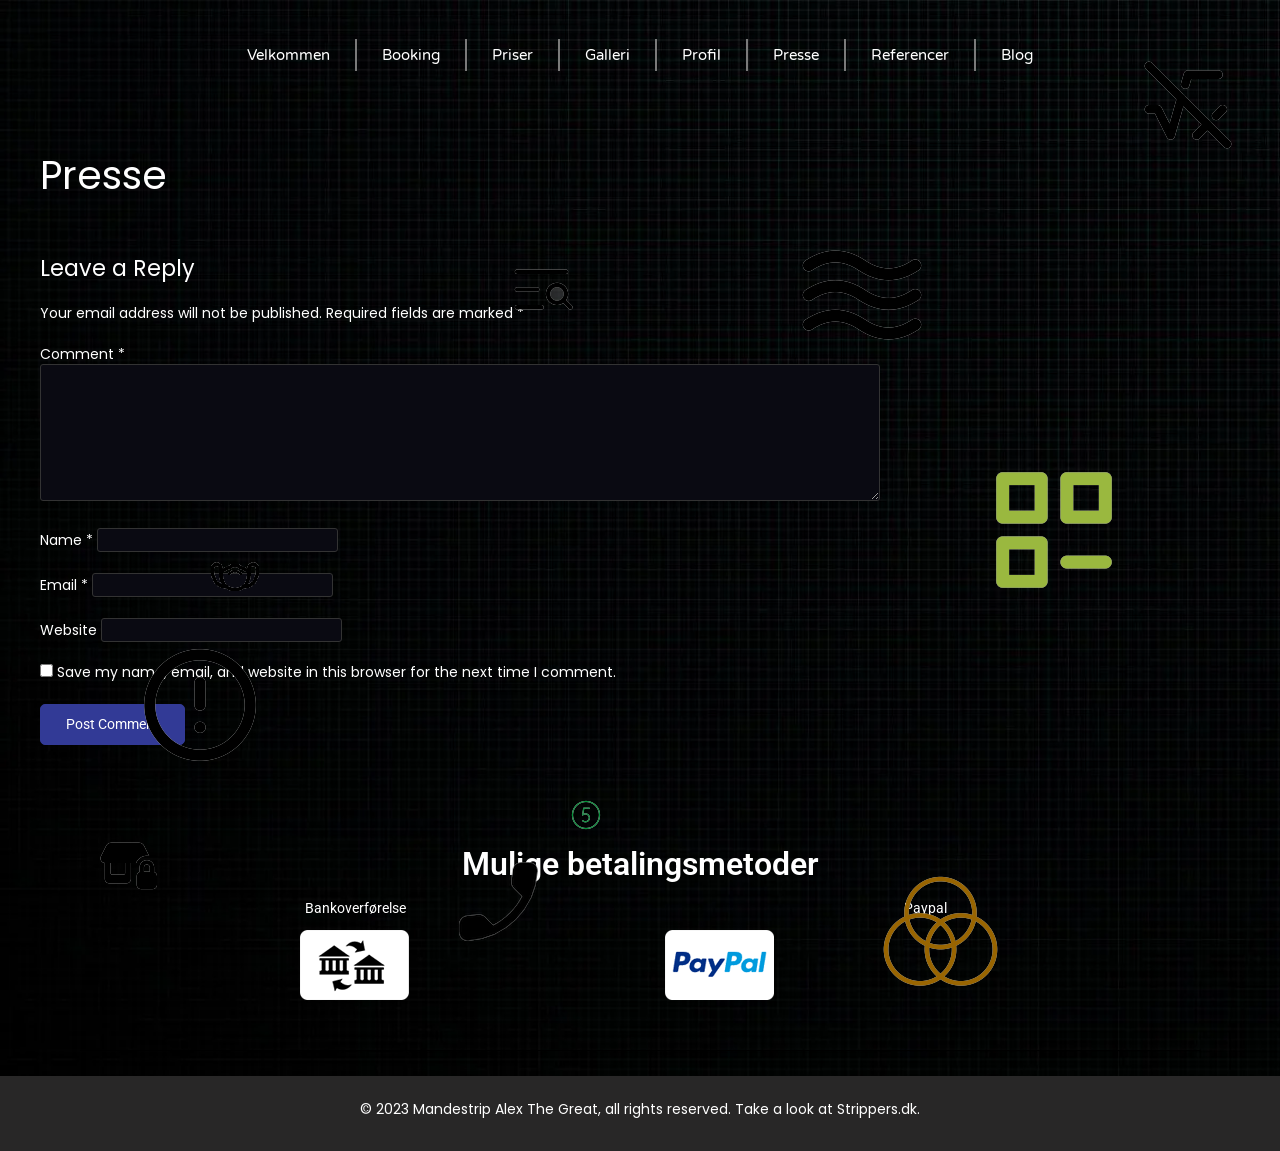 This screenshot has height=1151, width=1280. I want to click on indicates step 5 in a multi-step process, so click(586, 815).